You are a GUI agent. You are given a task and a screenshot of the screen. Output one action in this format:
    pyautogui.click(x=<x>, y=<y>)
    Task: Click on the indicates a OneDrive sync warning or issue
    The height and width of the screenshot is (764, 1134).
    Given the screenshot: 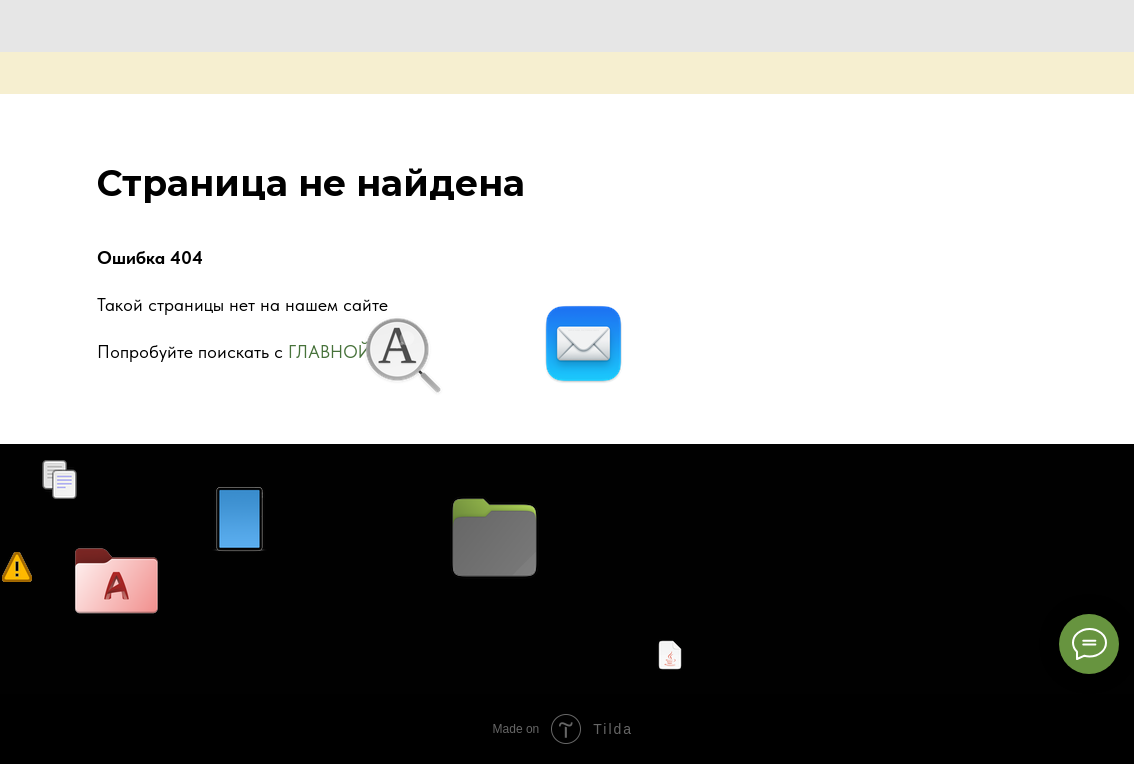 What is the action you would take?
    pyautogui.click(x=17, y=567)
    